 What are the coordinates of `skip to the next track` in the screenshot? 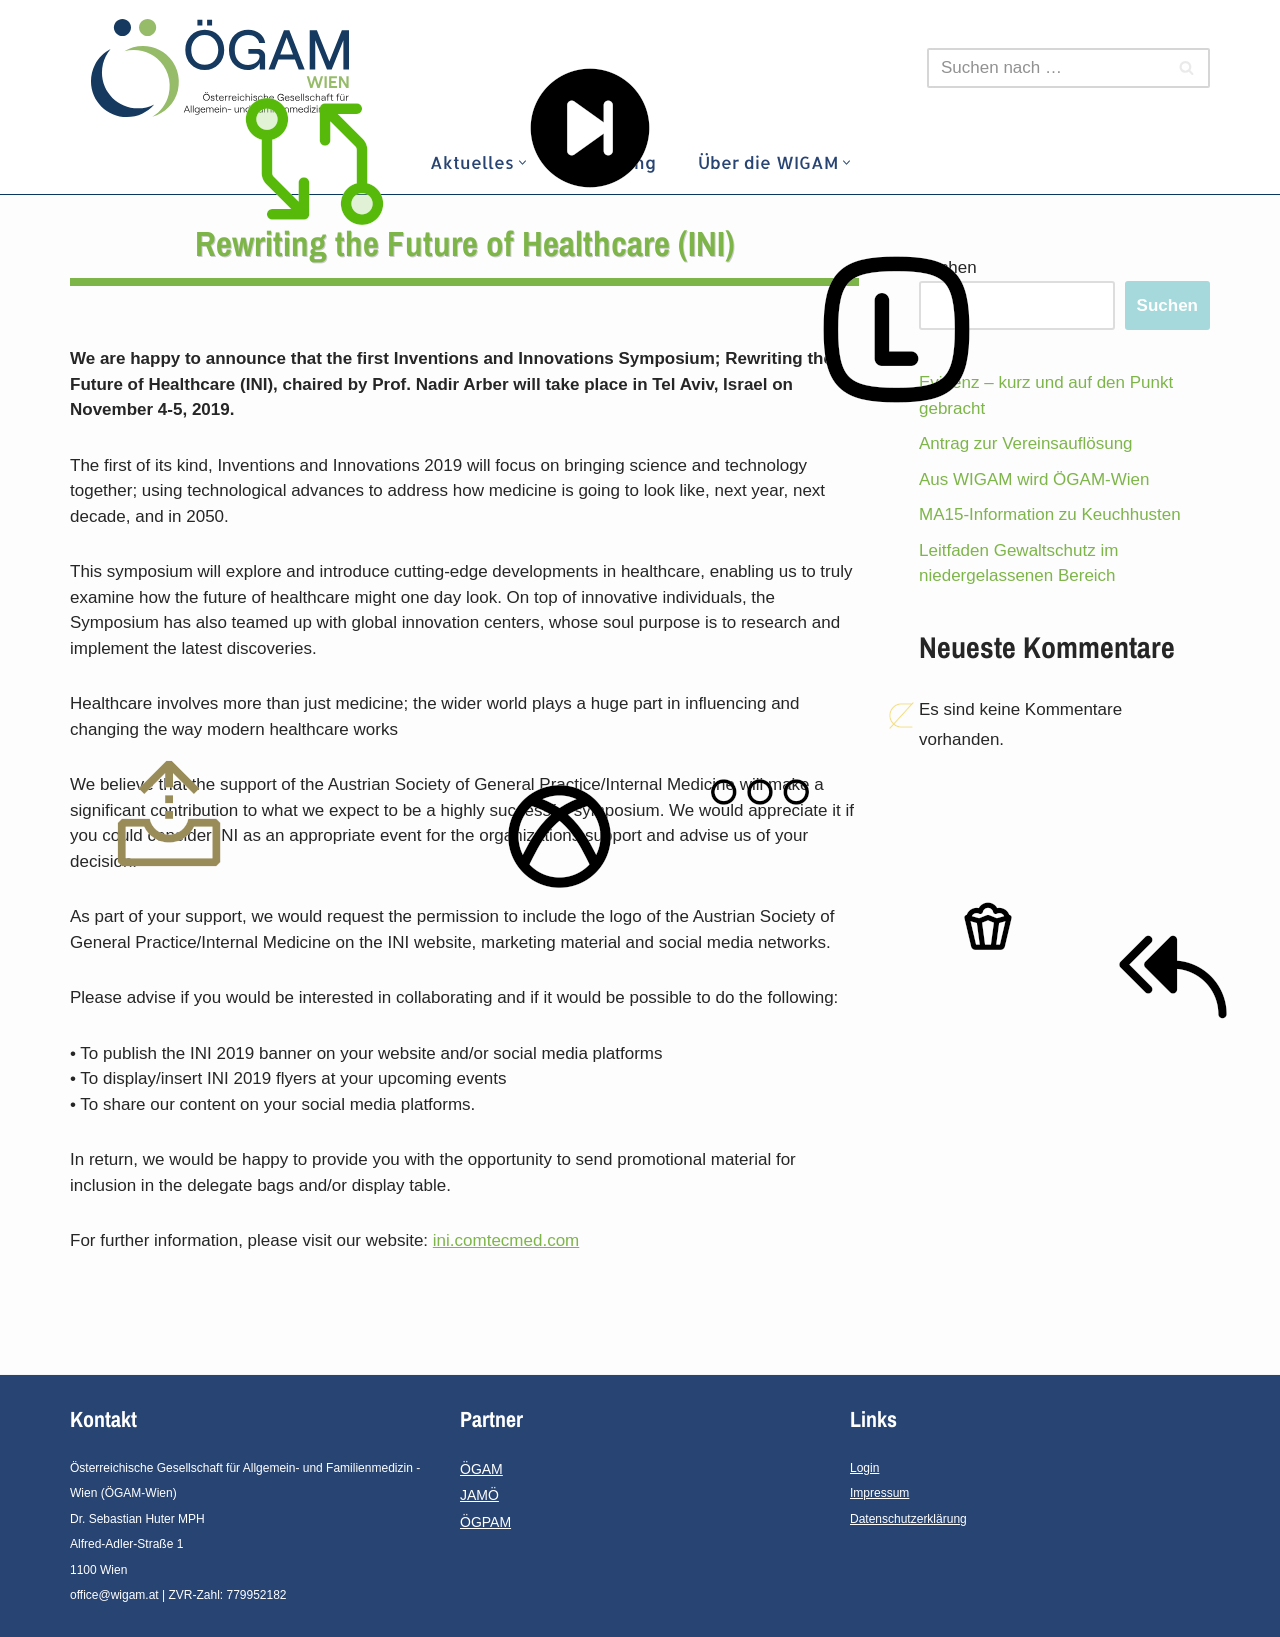 It's located at (590, 128).